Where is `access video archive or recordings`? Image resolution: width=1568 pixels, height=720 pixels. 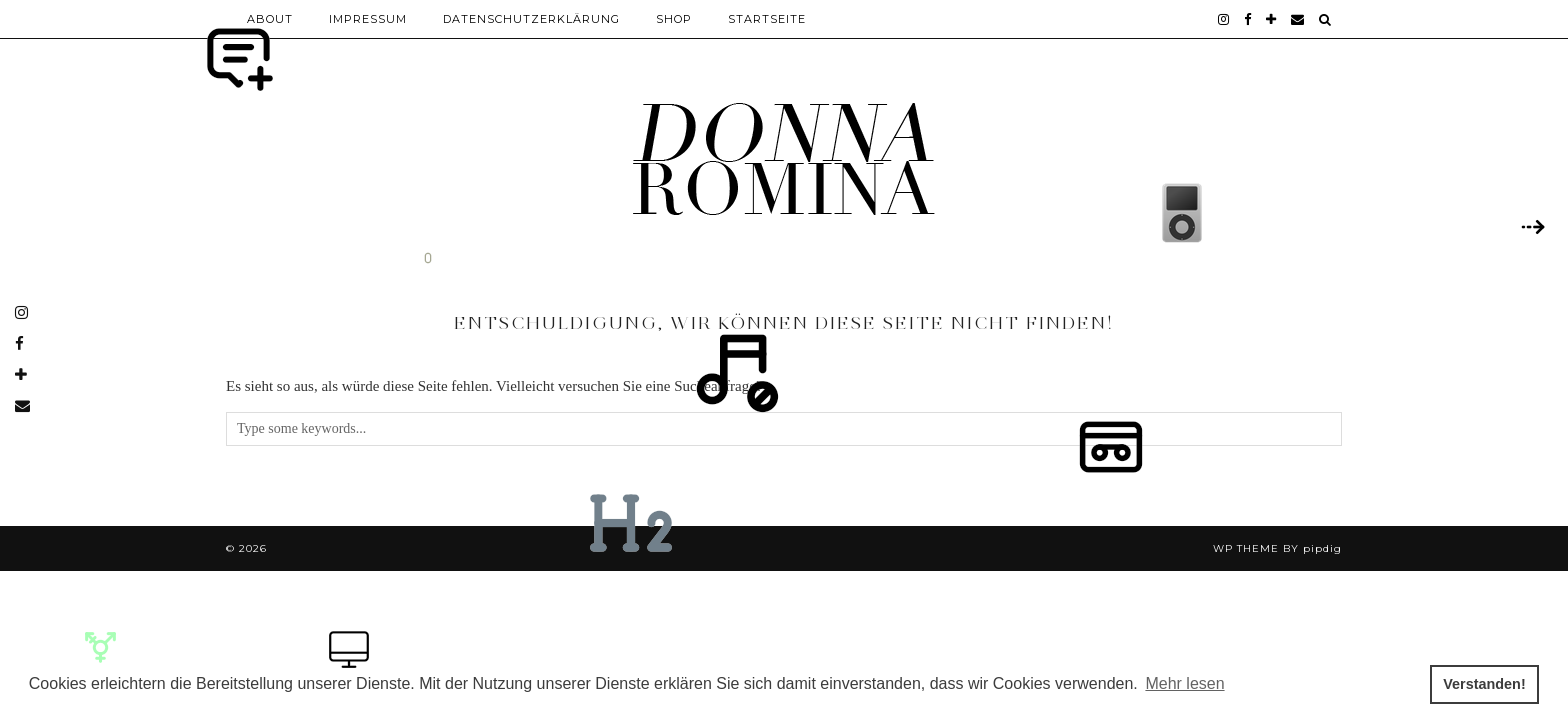 access video archive or recordings is located at coordinates (1111, 447).